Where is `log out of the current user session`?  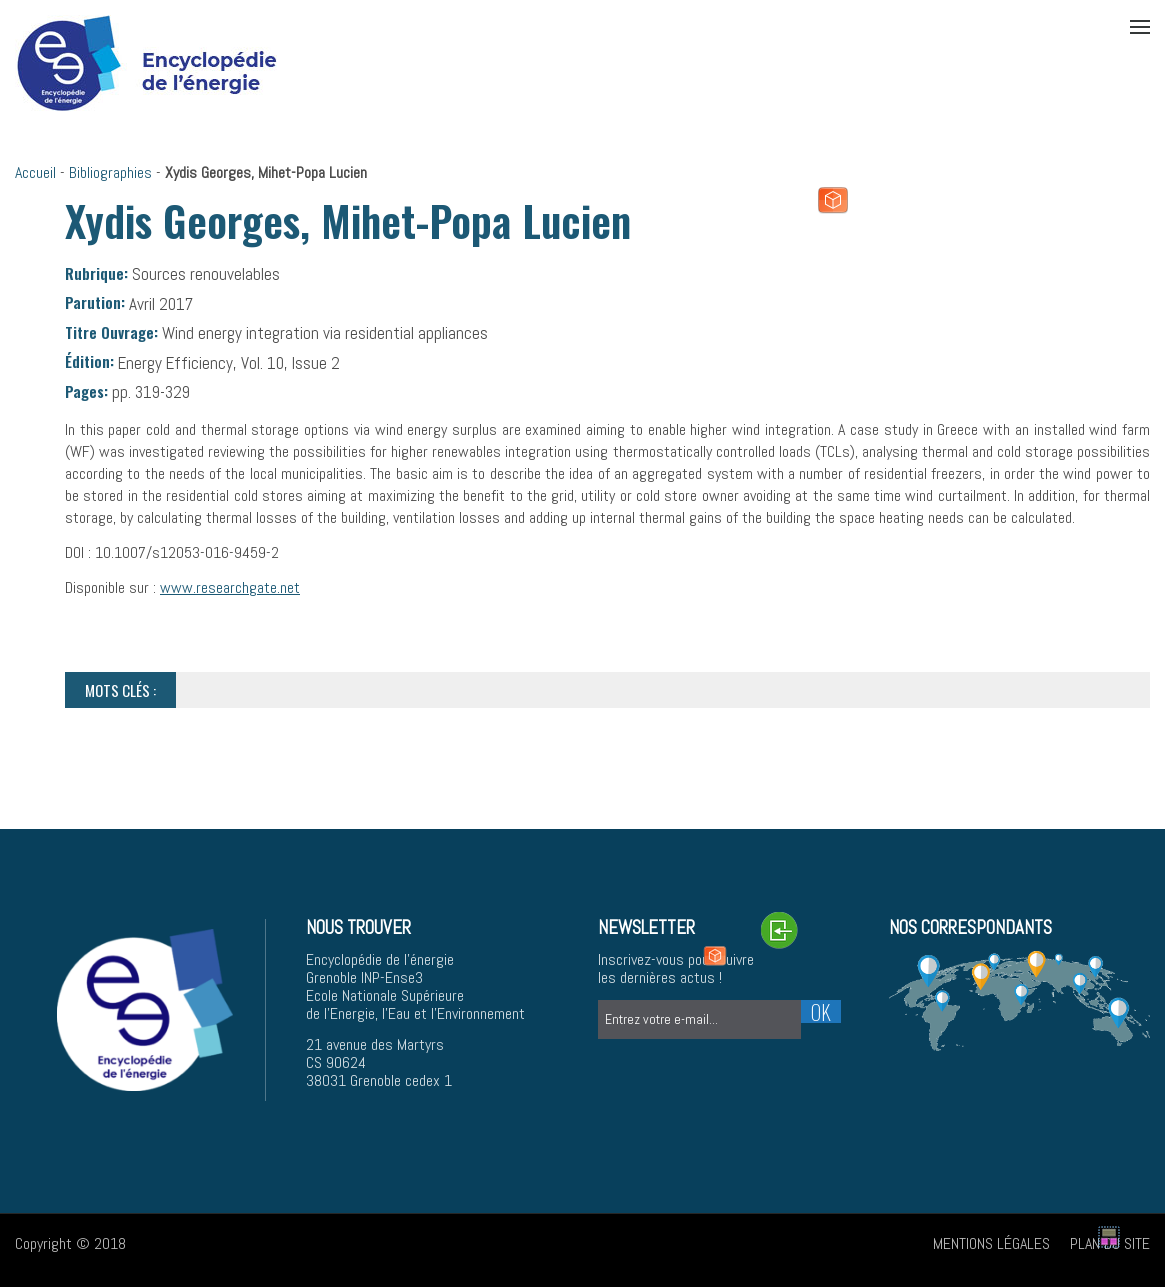
log out of the current user session is located at coordinates (779, 930).